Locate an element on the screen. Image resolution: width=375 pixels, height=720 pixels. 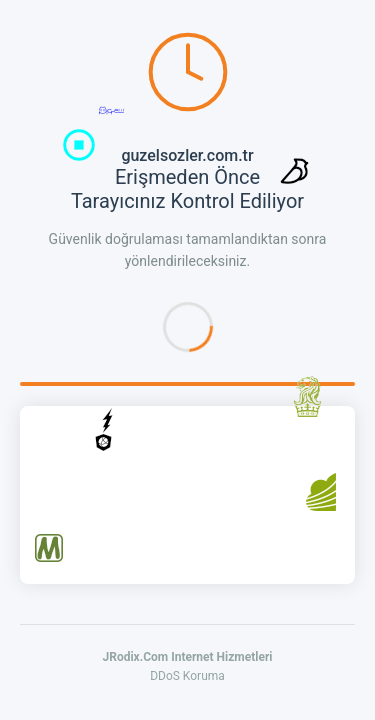
opennebula cloud management platform logo is located at coordinates (321, 492).